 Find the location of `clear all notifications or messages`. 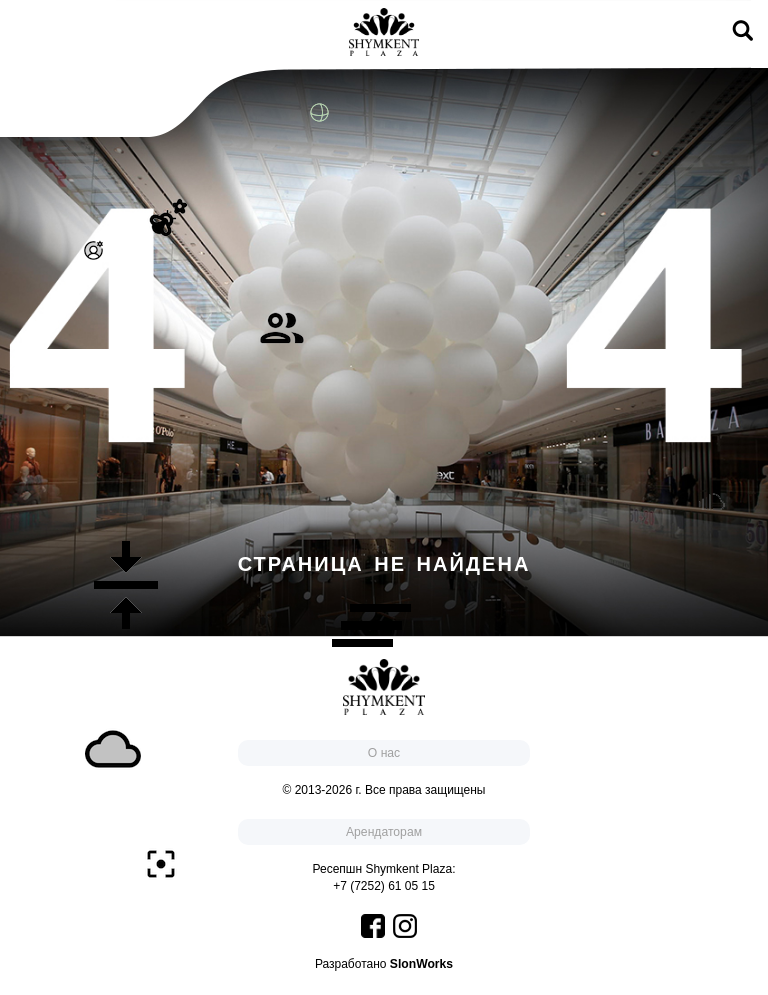

clear all notifications or messages is located at coordinates (371, 625).